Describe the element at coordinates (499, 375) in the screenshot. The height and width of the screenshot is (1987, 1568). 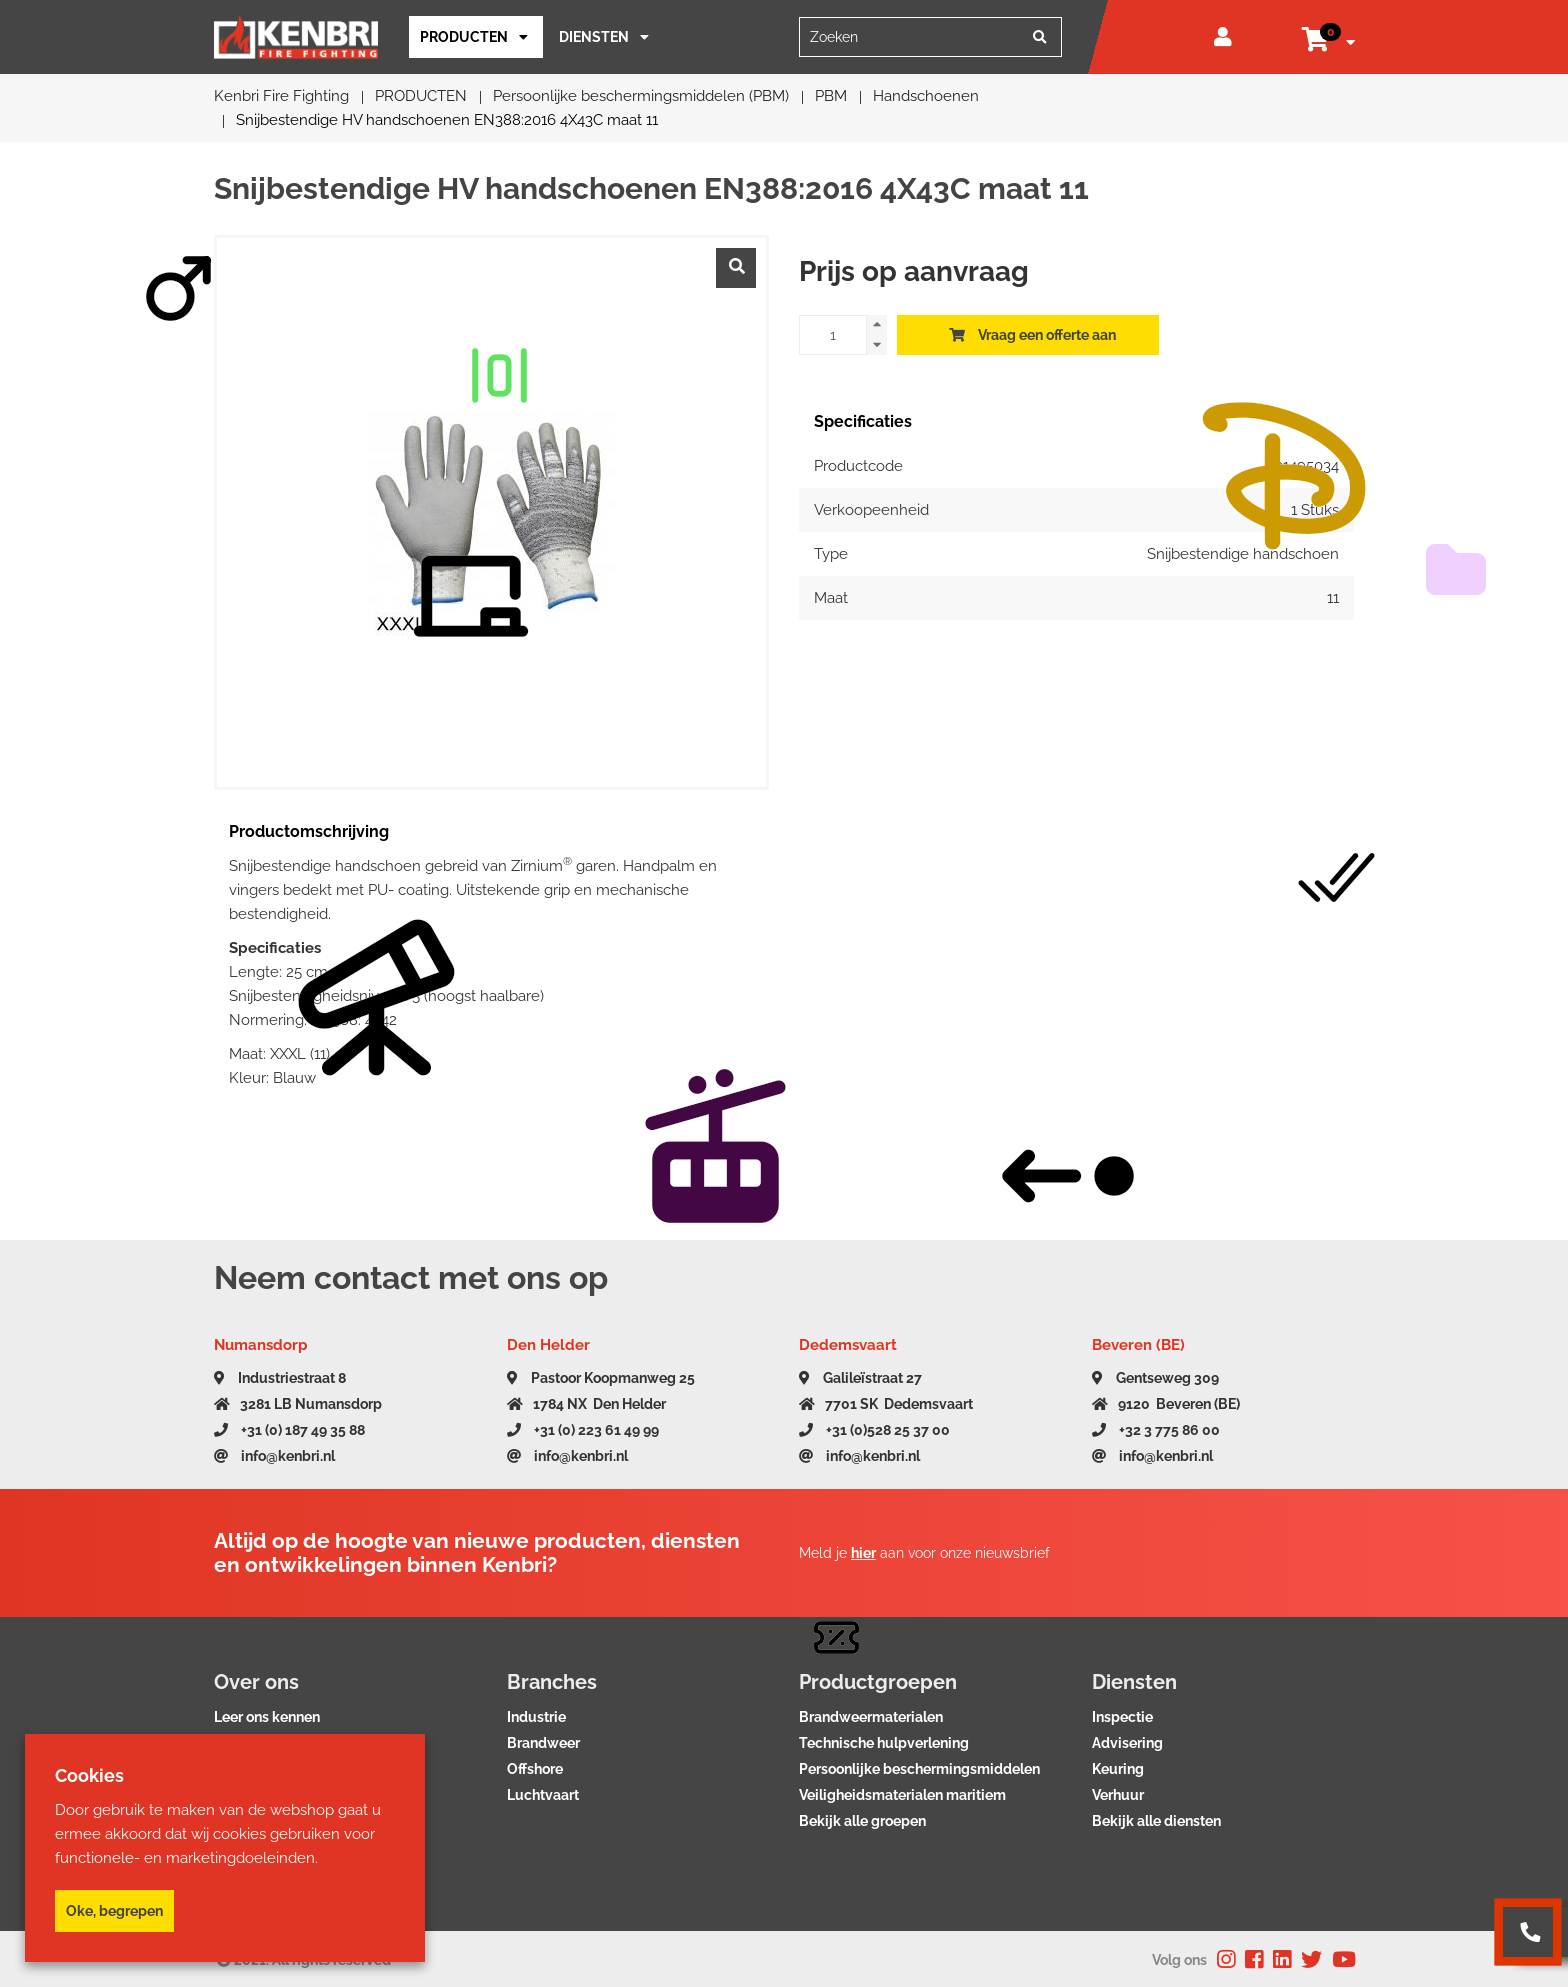
I see `distribute layers evenly in vertical space` at that location.